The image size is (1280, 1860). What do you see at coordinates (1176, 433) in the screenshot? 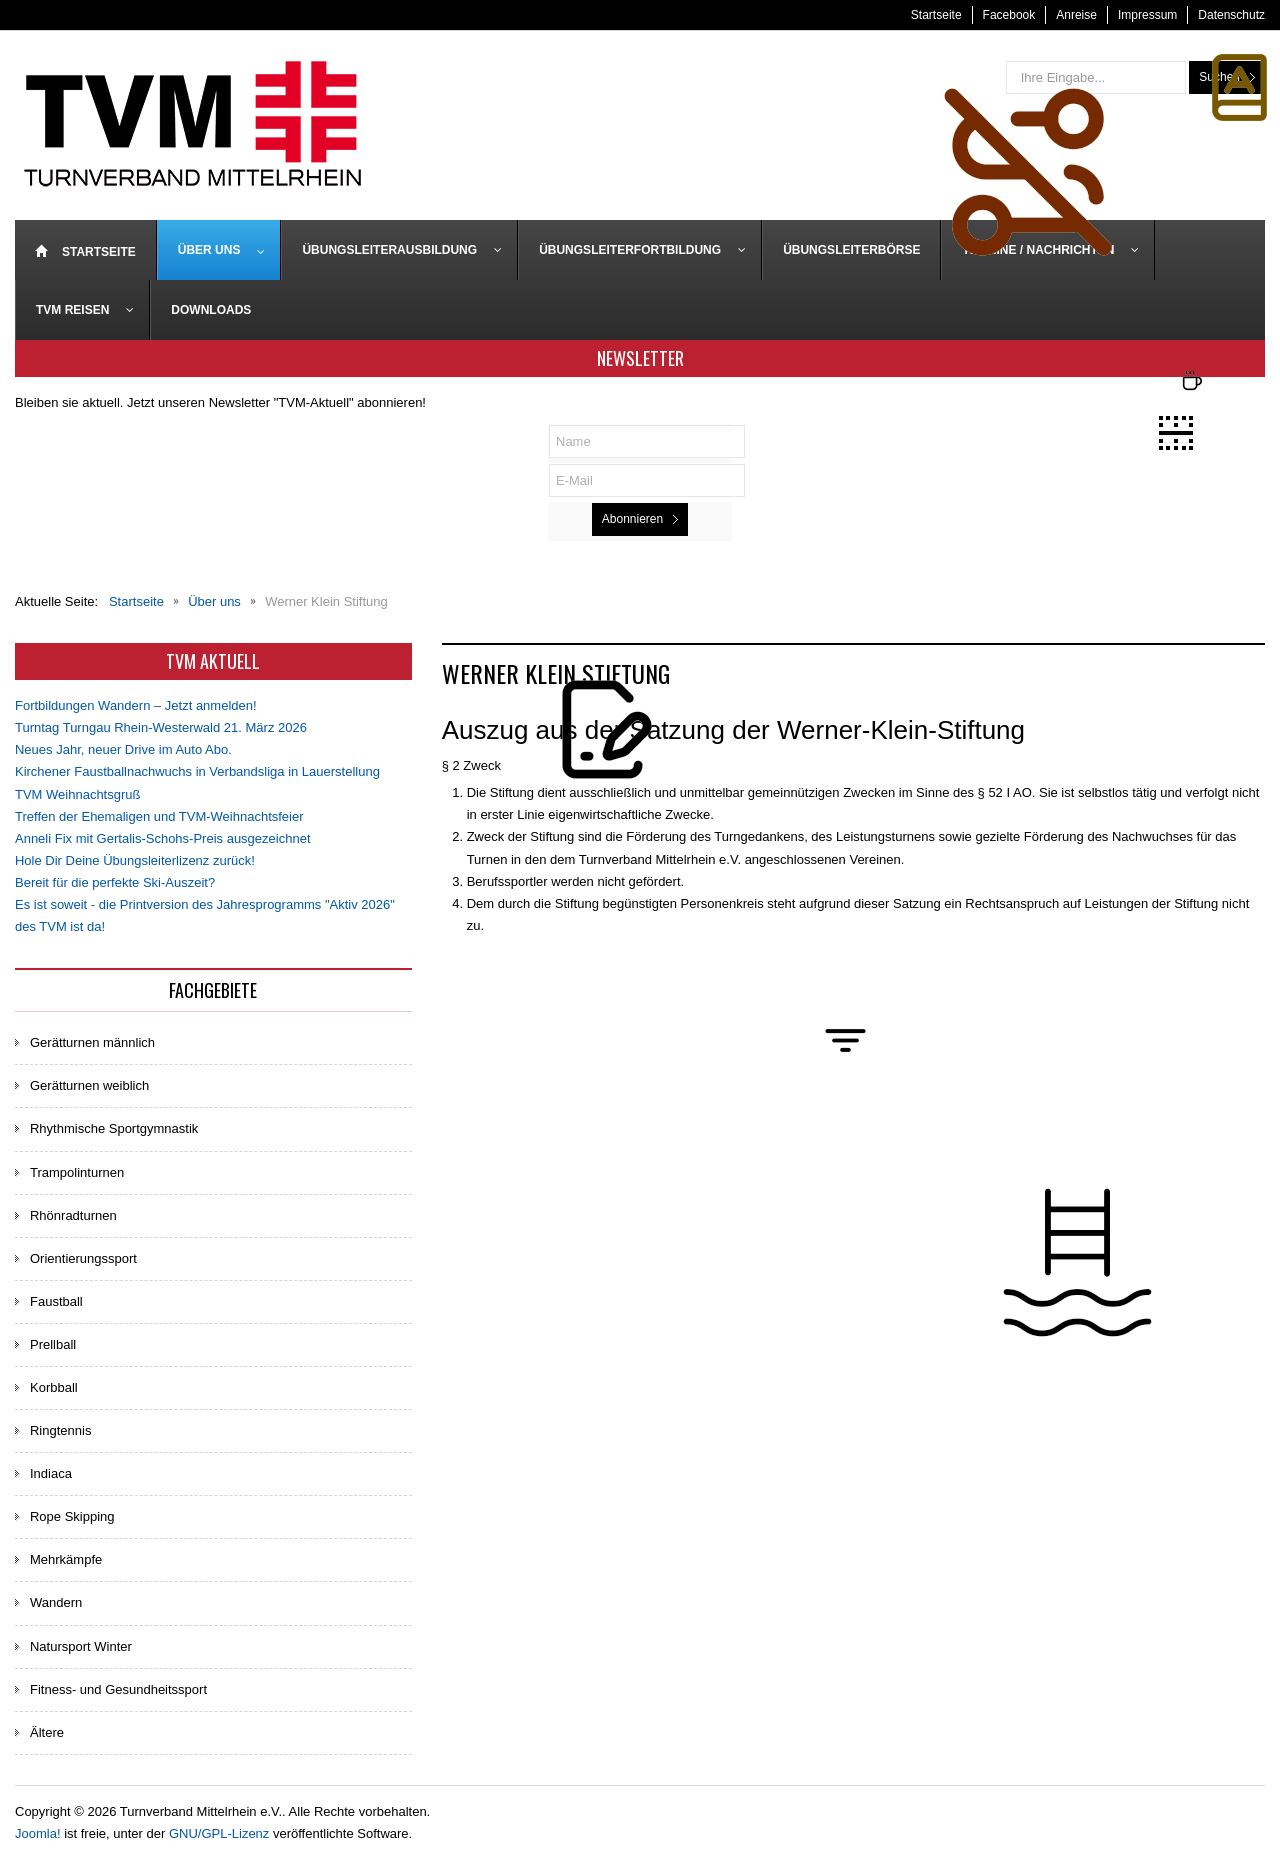
I see `apply horizontal border to selected cells` at bounding box center [1176, 433].